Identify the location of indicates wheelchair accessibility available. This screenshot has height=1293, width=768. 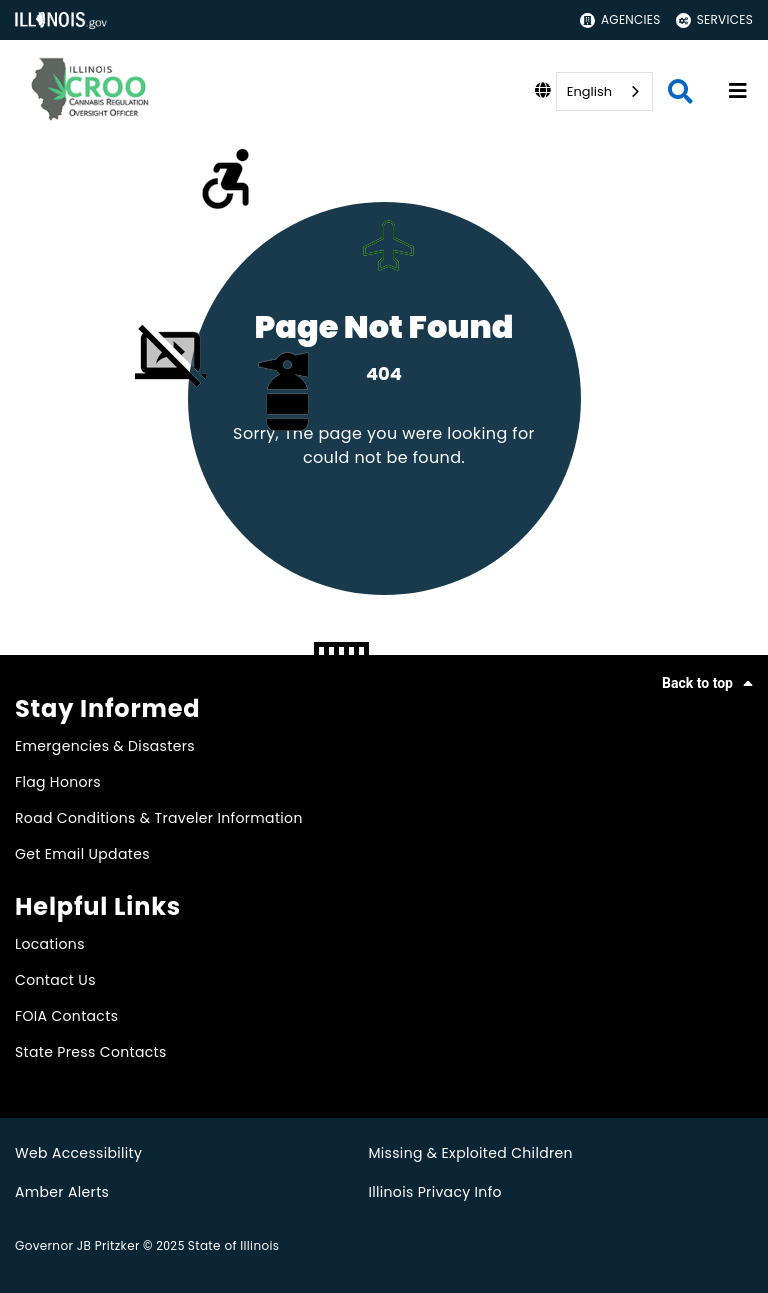
(224, 178).